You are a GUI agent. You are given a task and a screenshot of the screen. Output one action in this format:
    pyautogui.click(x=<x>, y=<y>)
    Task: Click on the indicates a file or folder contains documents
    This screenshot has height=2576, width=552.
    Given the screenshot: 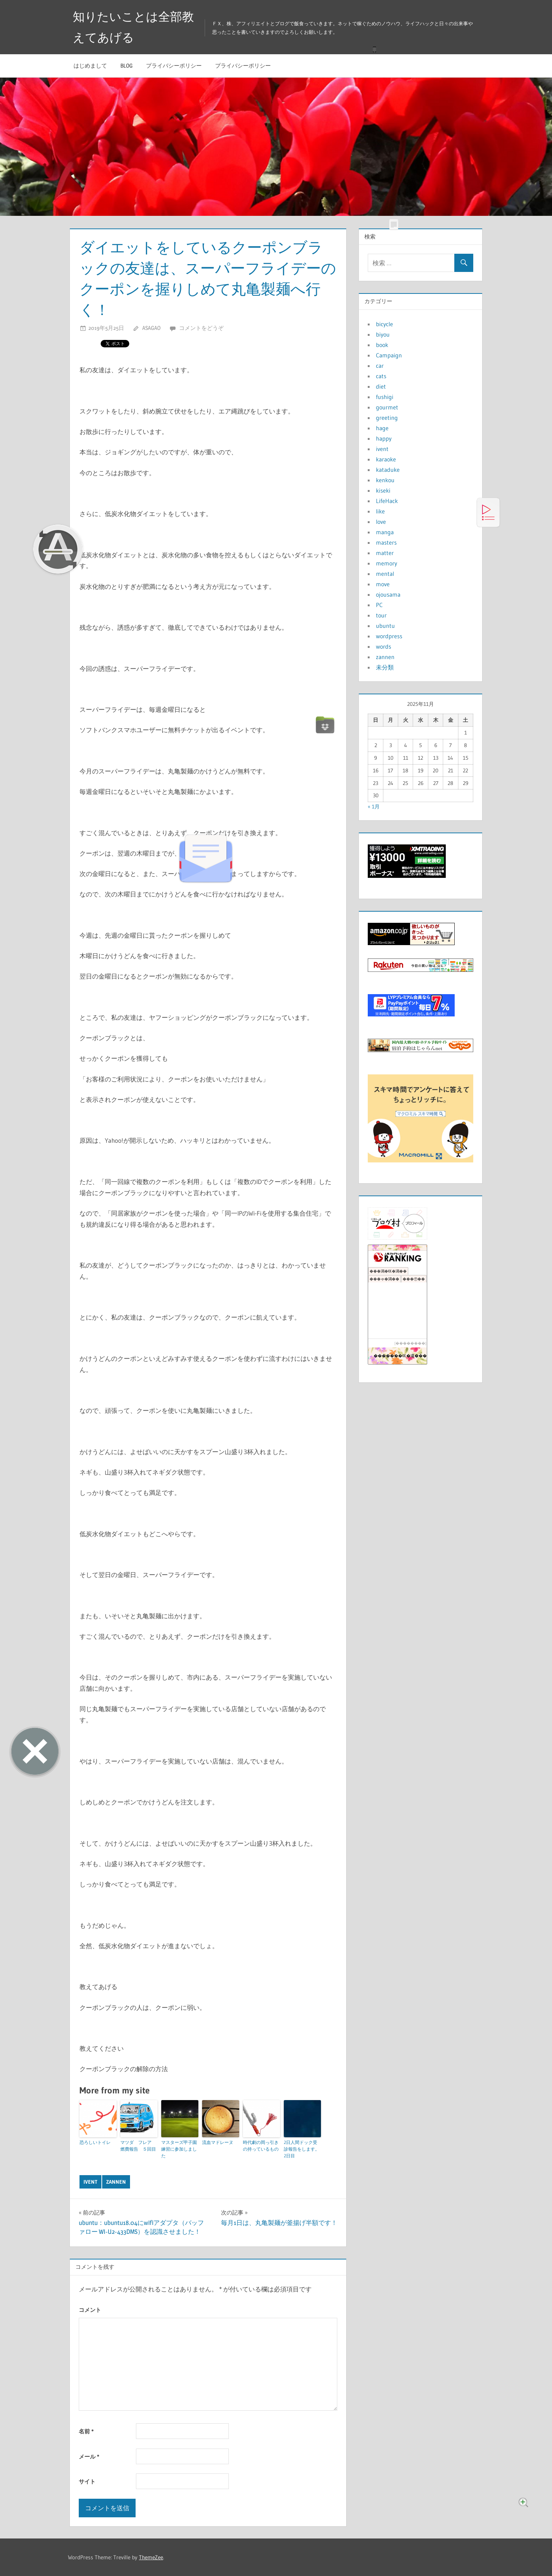 What is the action you would take?
    pyautogui.click(x=394, y=224)
    